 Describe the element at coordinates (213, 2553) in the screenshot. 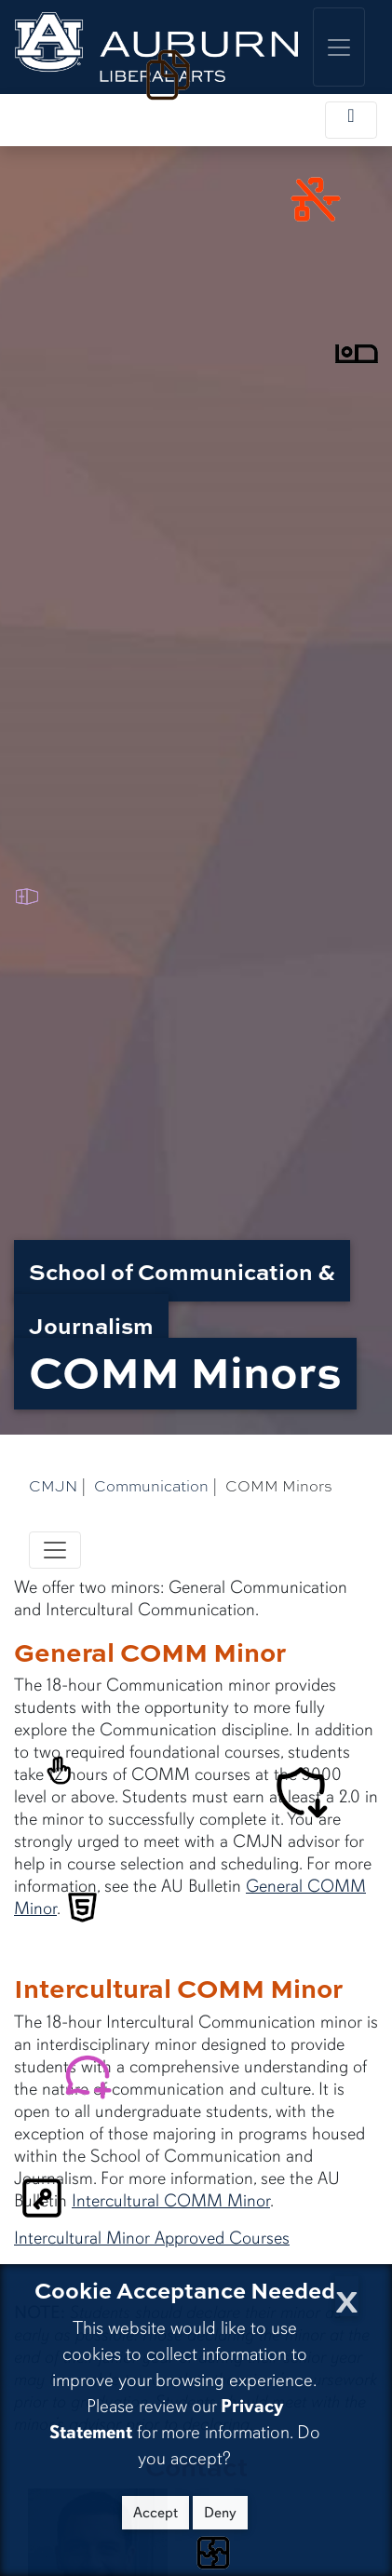

I see `access extensions or plugins` at that location.